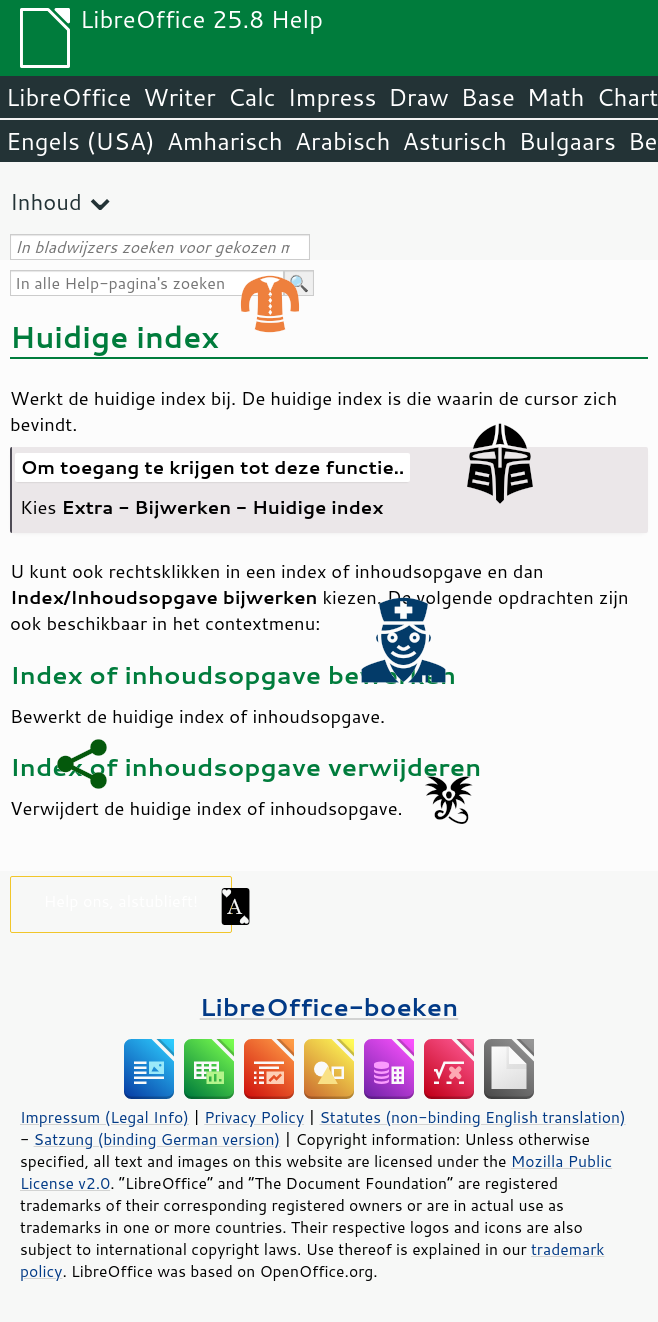 The image size is (658, 1322). What do you see at coordinates (449, 800) in the screenshot?
I see `select harpy creature in game` at bounding box center [449, 800].